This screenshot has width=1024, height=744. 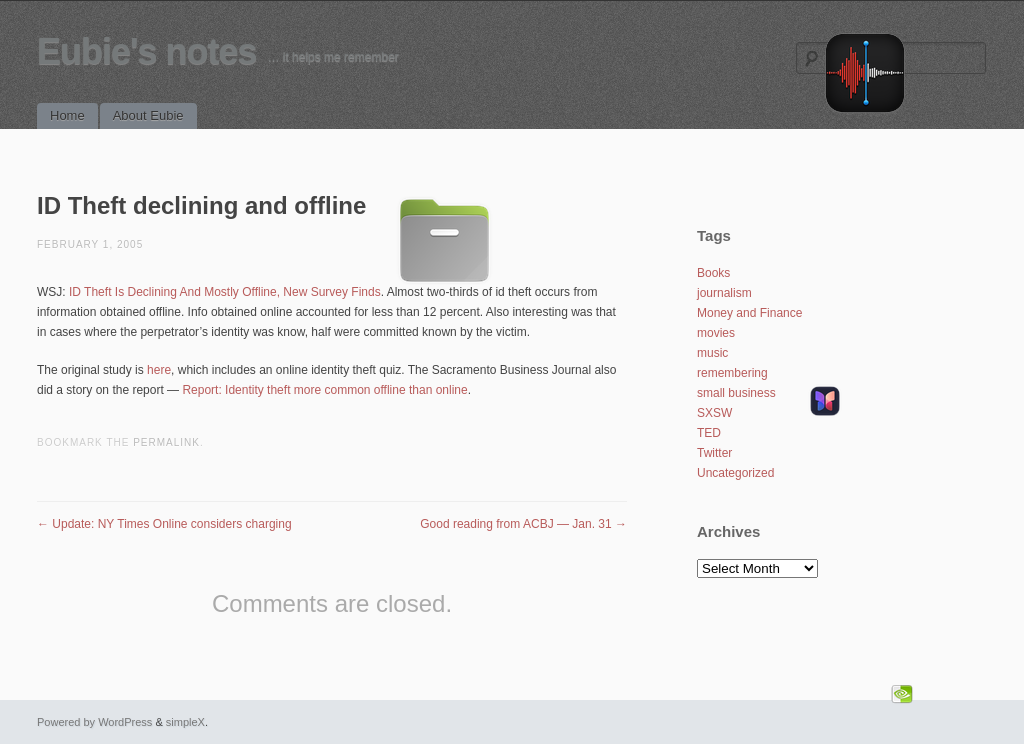 What do you see at coordinates (825, 401) in the screenshot?
I see `open the journal app` at bounding box center [825, 401].